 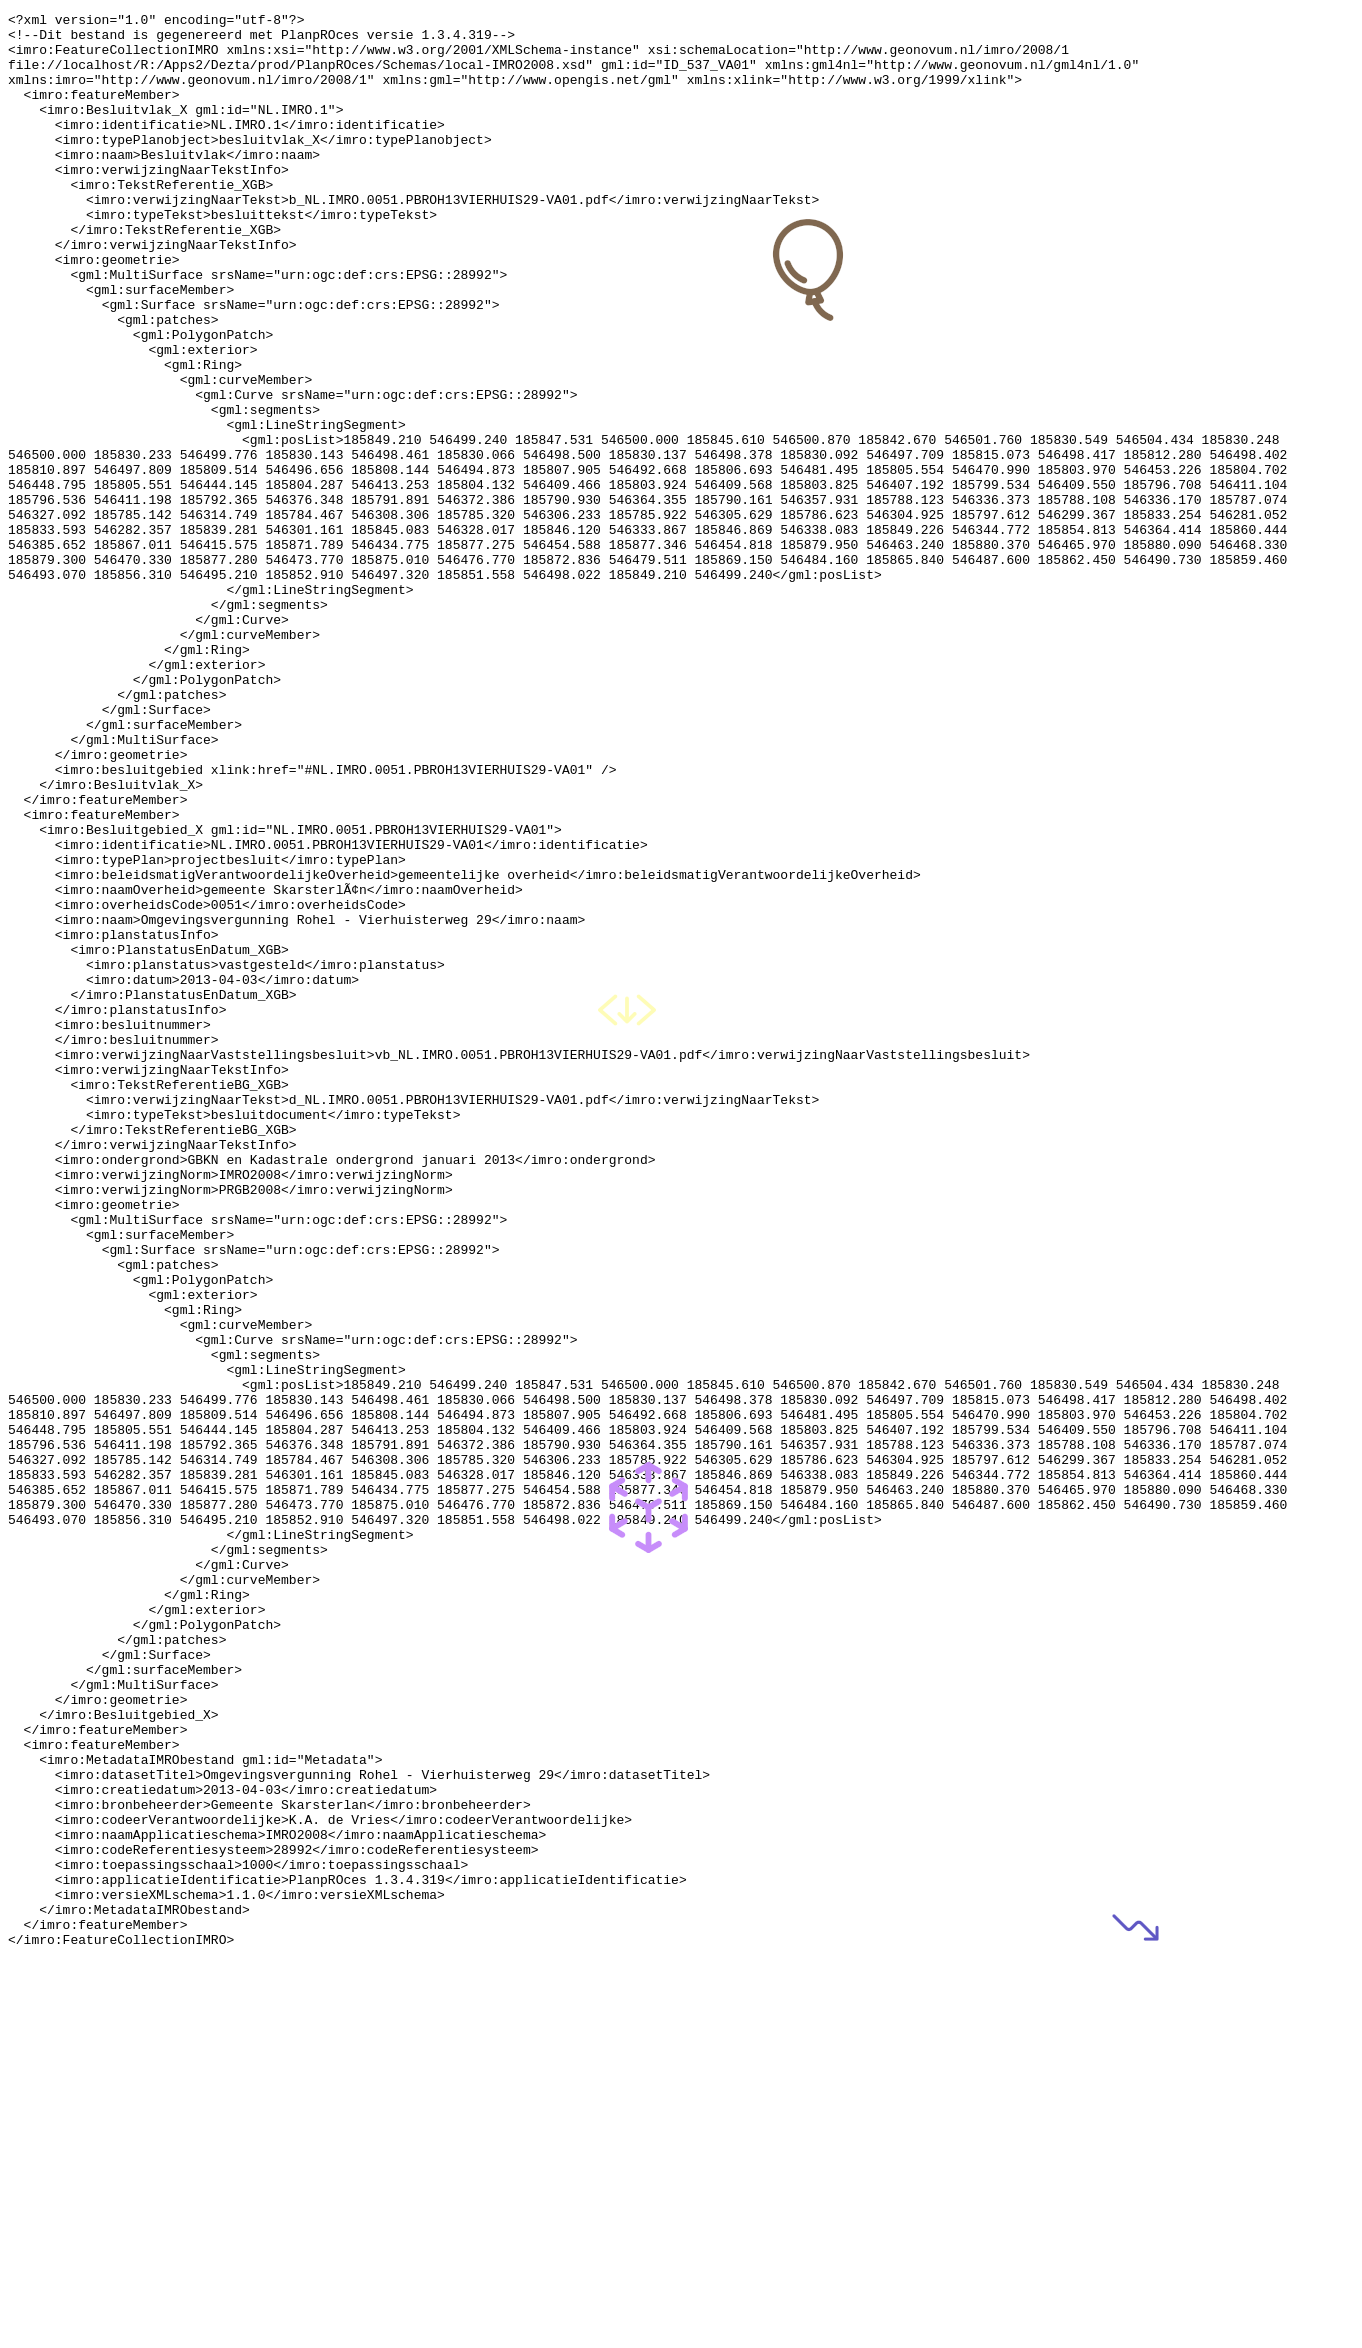 What do you see at coordinates (1135, 1927) in the screenshot?
I see `indicates a declining trend or decrease in value` at bounding box center [1135, 1927].